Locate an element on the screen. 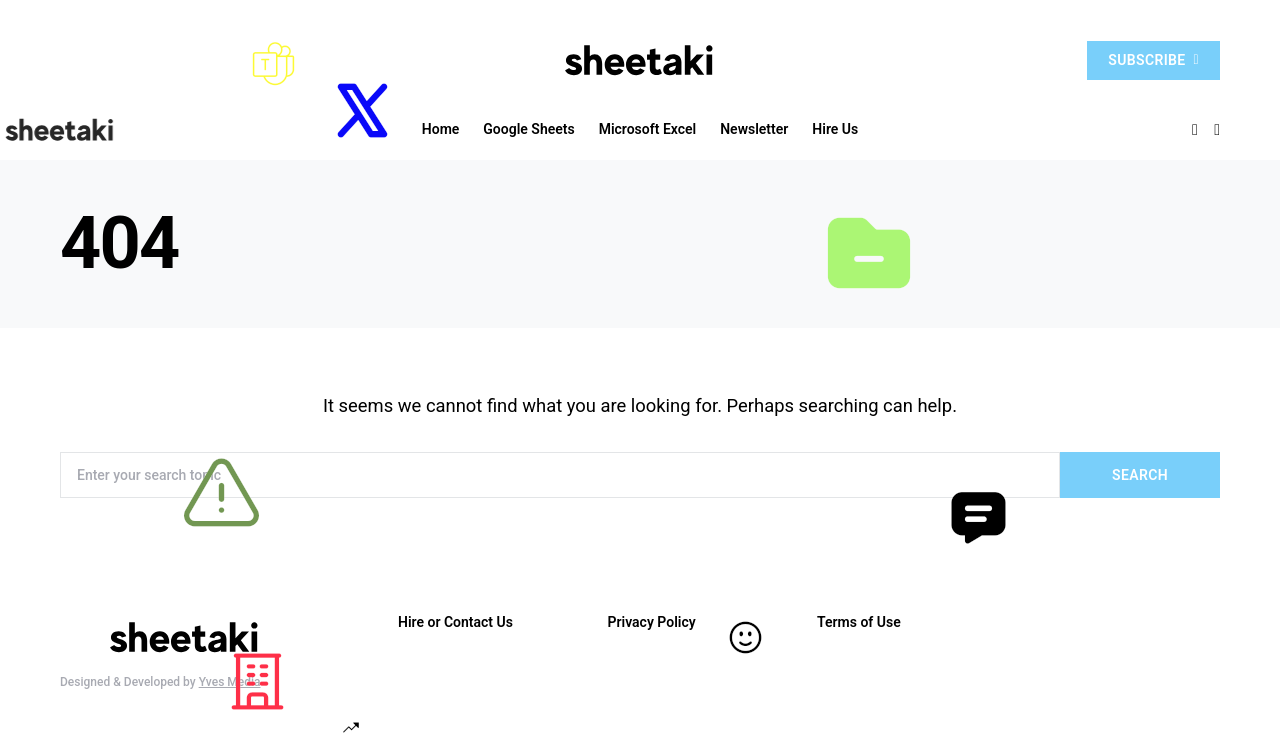  remove a file or folder is located at coordinates (869, 253).